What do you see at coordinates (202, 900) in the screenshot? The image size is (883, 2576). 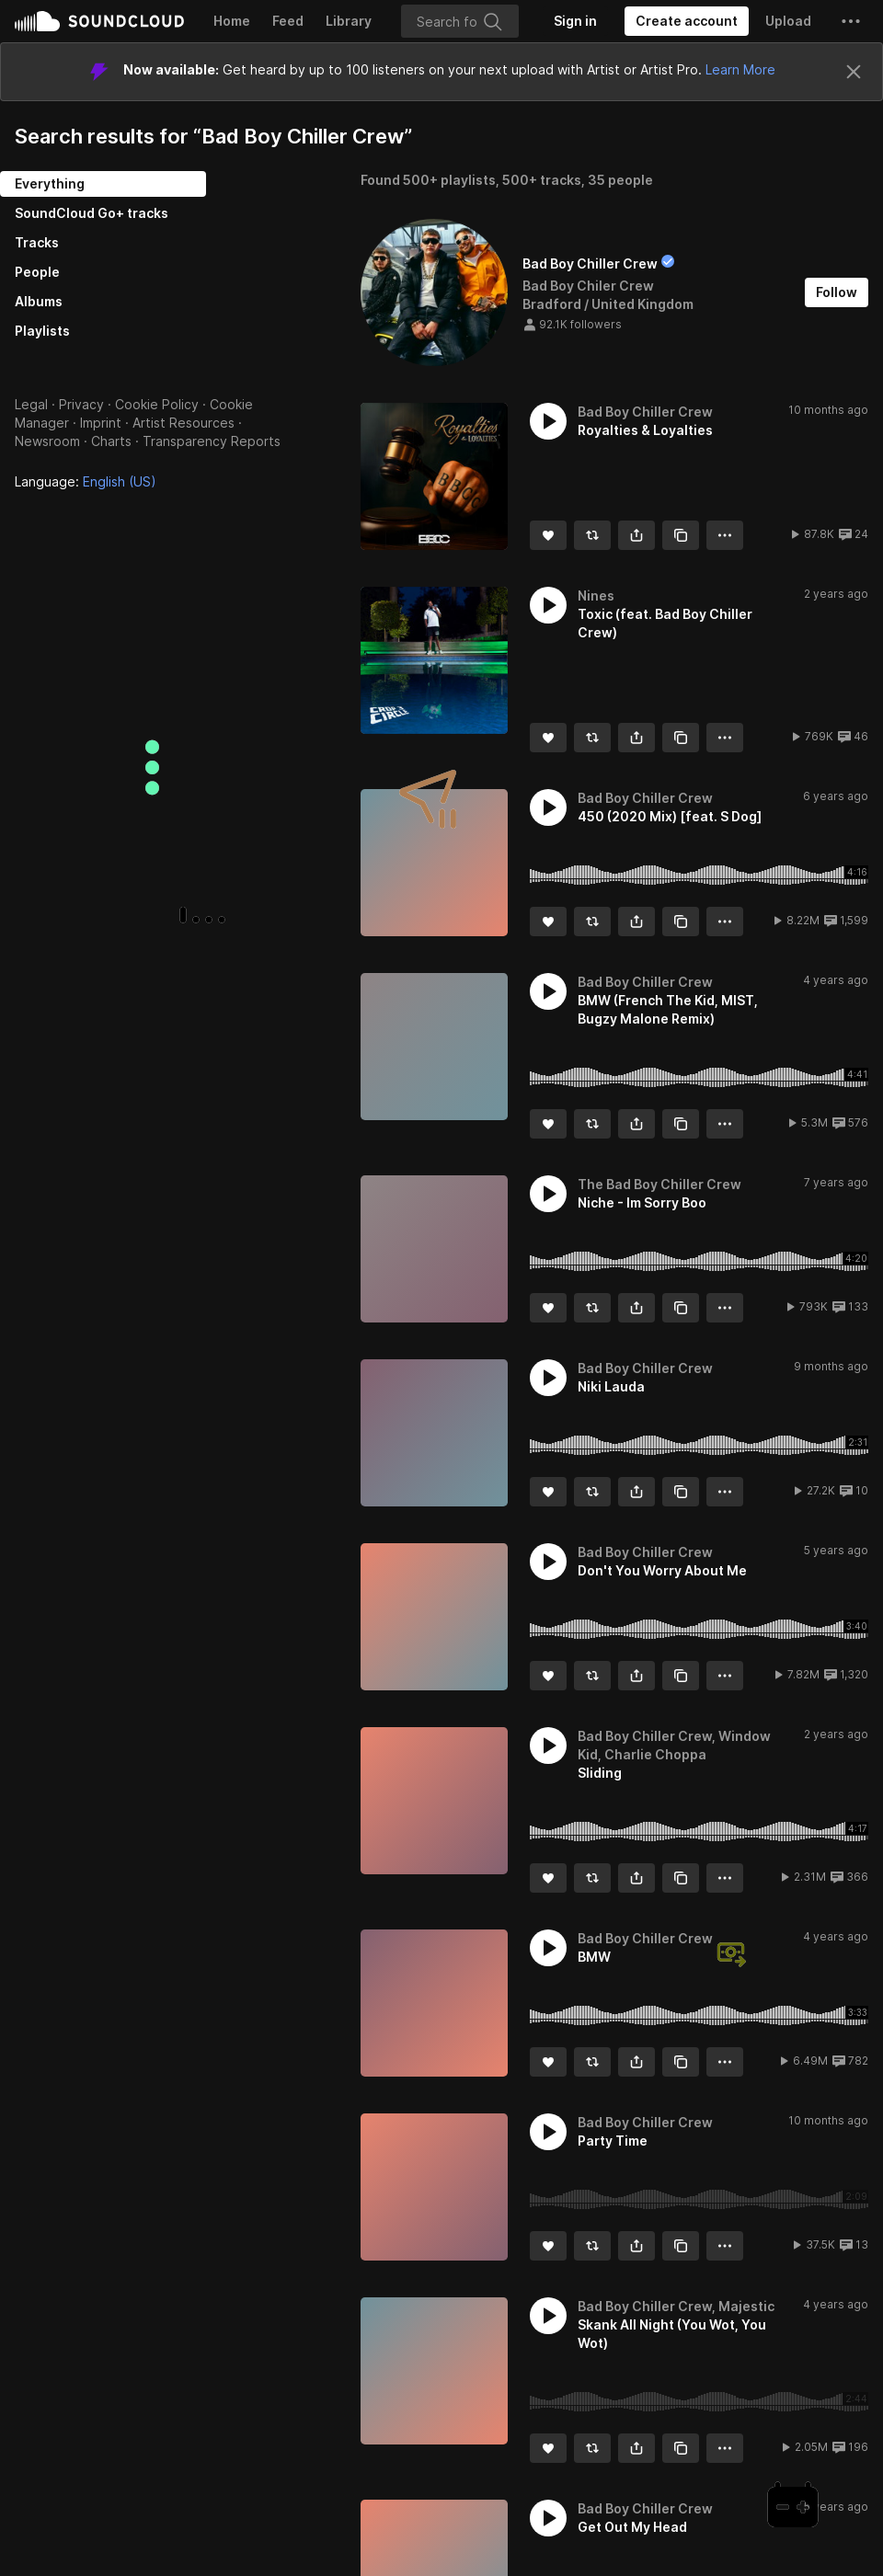 I see `indicates weak signal strength` at bounding box center [202, 900].